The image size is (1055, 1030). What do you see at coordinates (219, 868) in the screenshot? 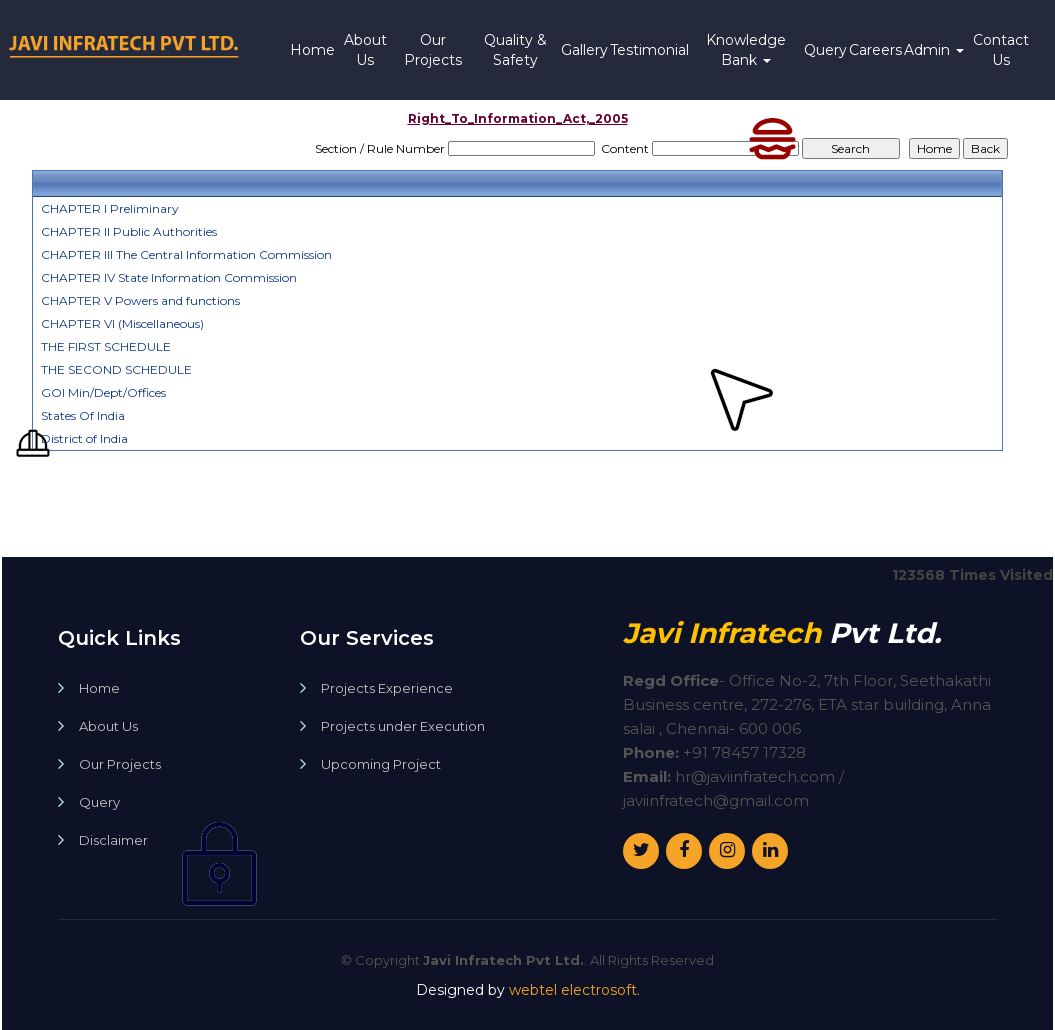
I see `access security or privacy settings` at bounding box center [219, 868].